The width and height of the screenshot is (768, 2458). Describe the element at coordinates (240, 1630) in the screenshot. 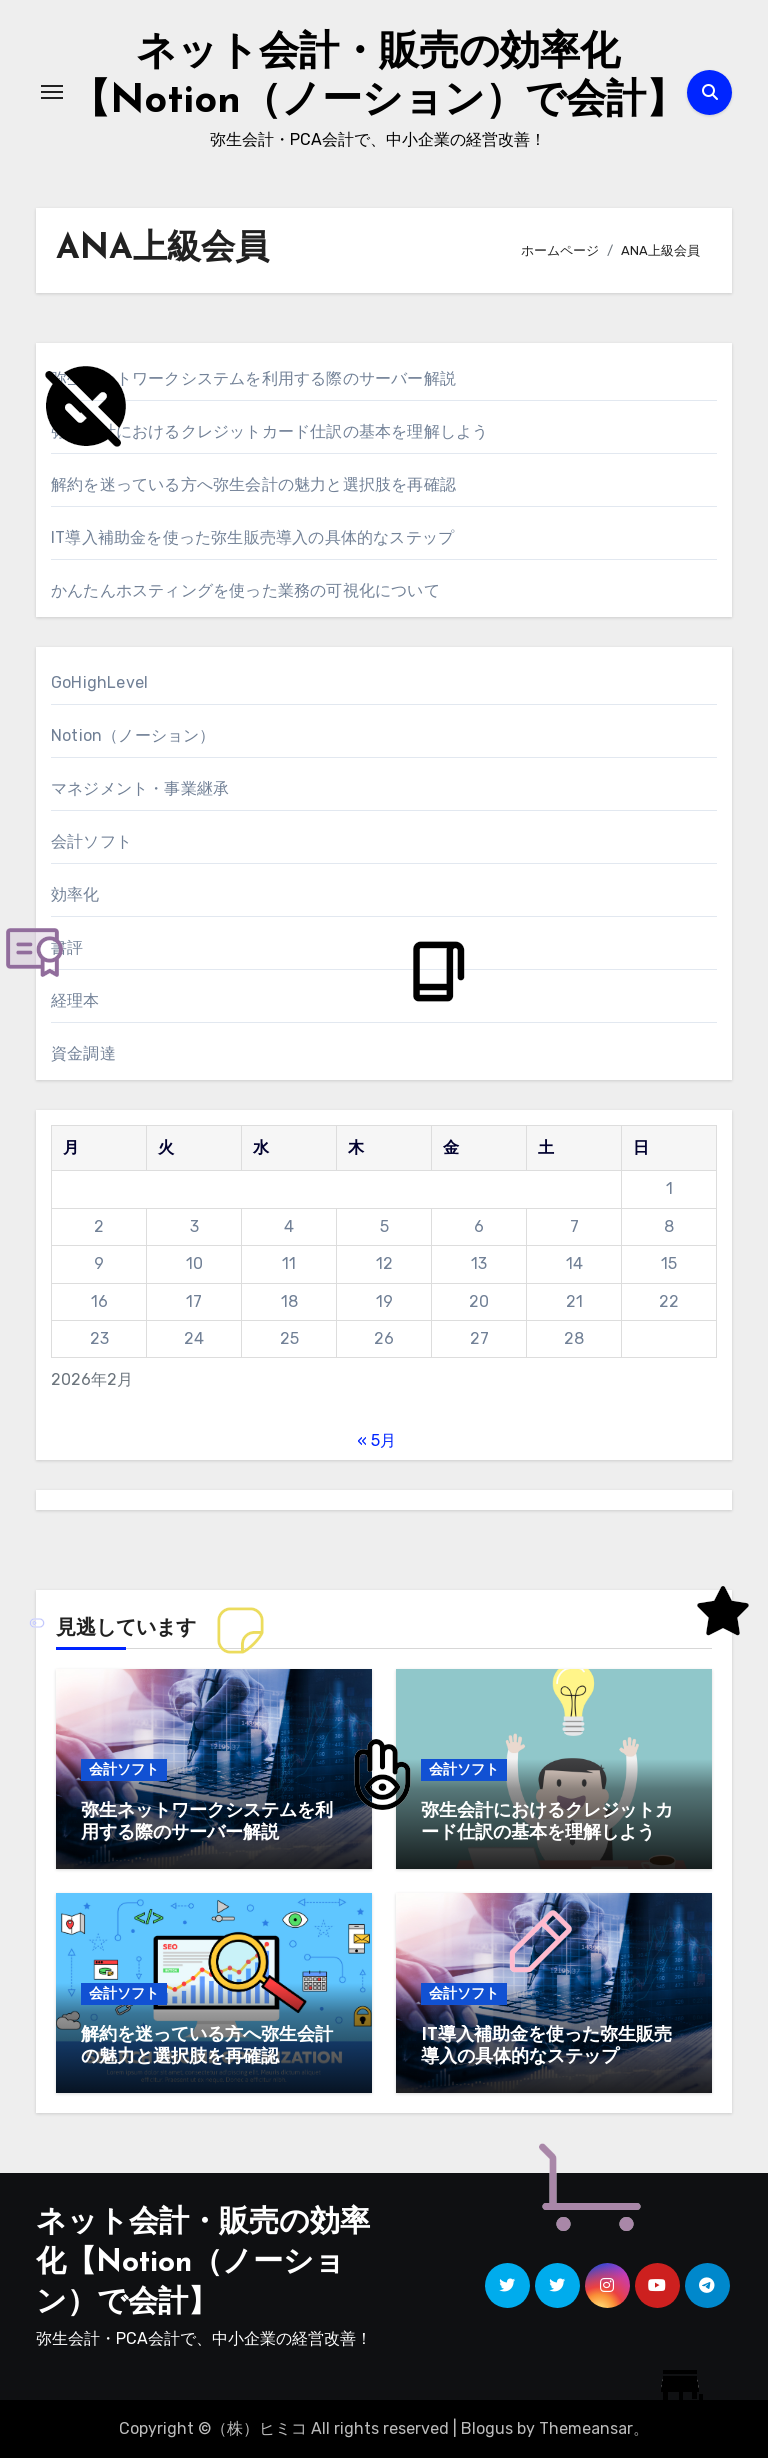

I see `add a sticker to your message` at that location.